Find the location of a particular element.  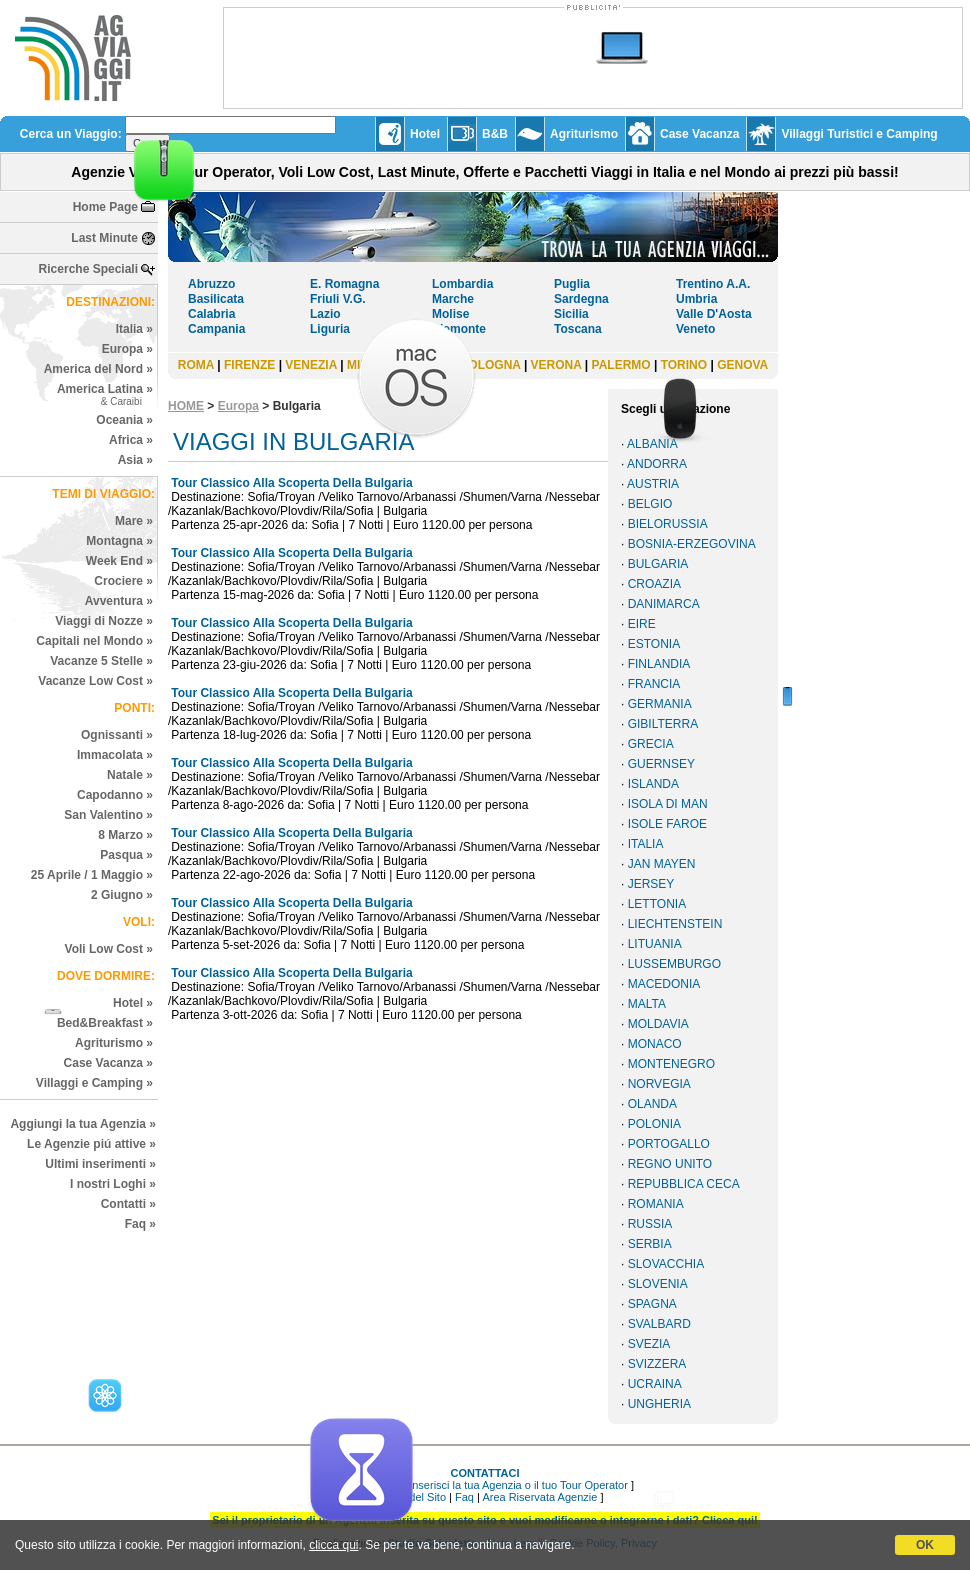

iPhone 13 device icon is located at coordinates (787, 696).